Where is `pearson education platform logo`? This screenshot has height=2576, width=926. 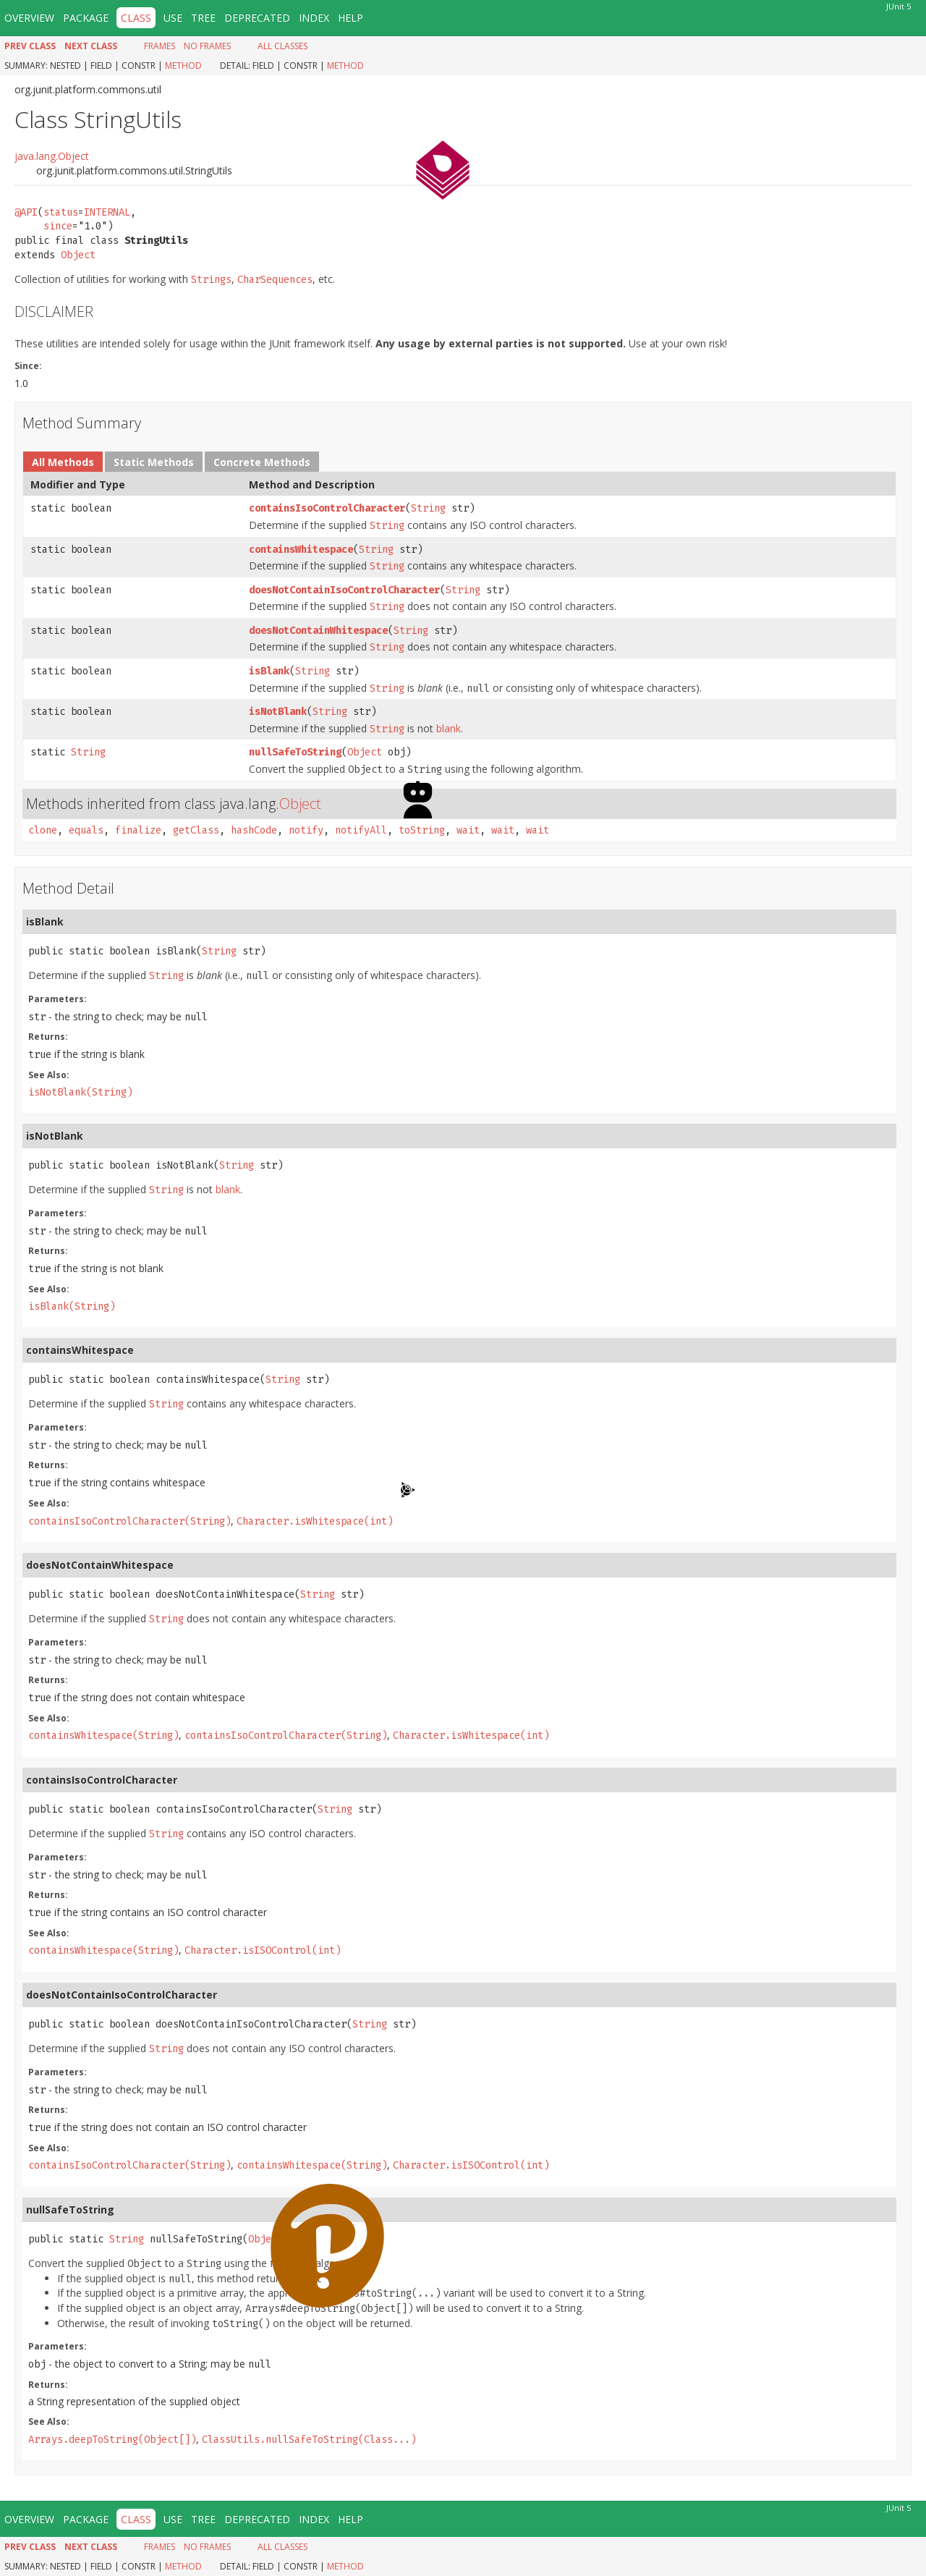
pearson education platform logo is located at coordinates (327, 2245).